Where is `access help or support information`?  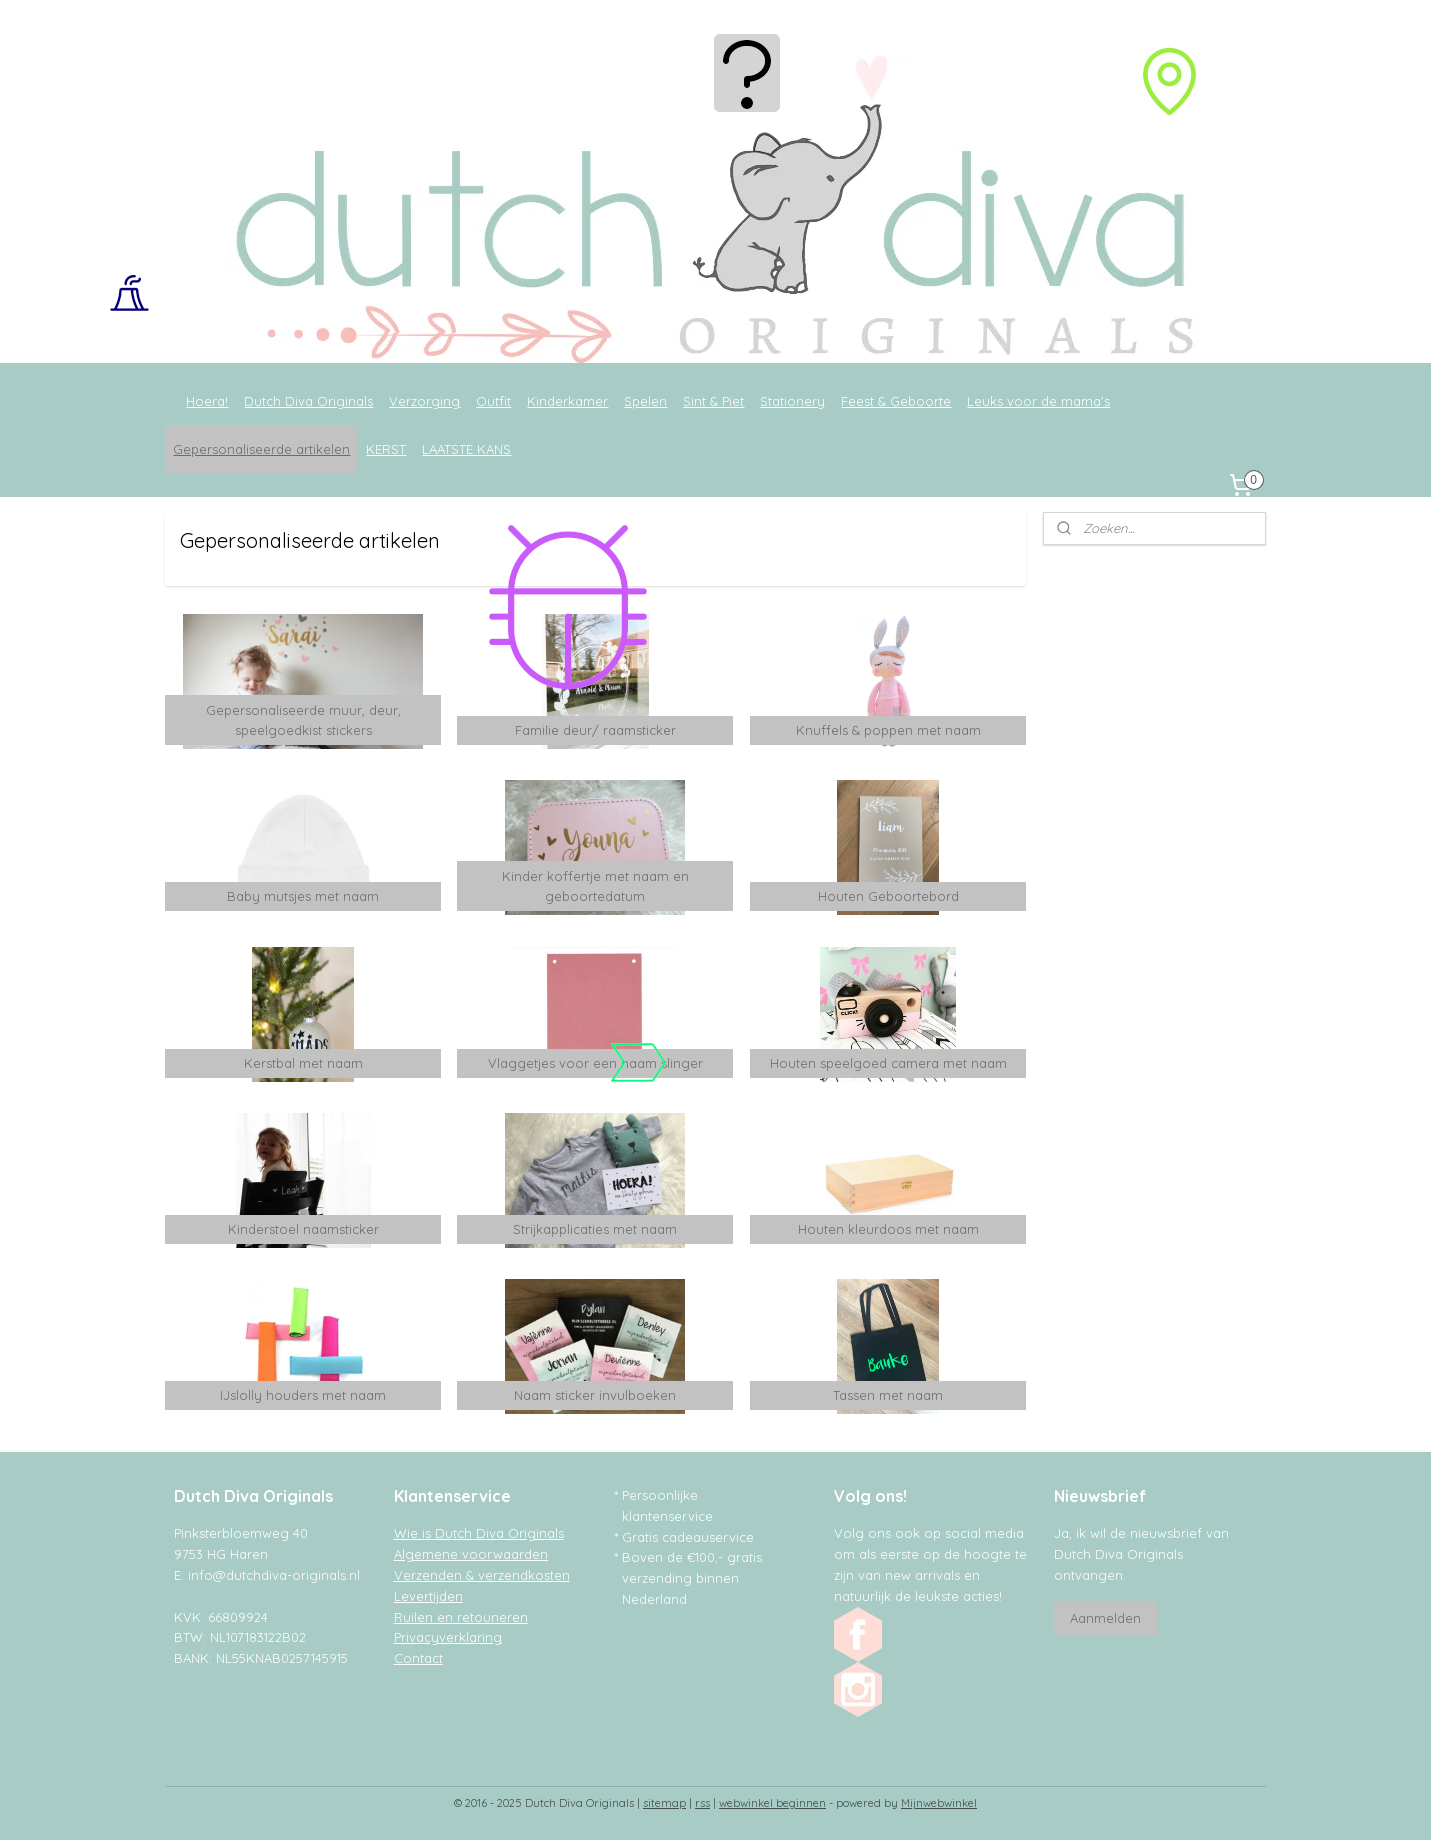
access help or support information is located at coordinates (747, 73).